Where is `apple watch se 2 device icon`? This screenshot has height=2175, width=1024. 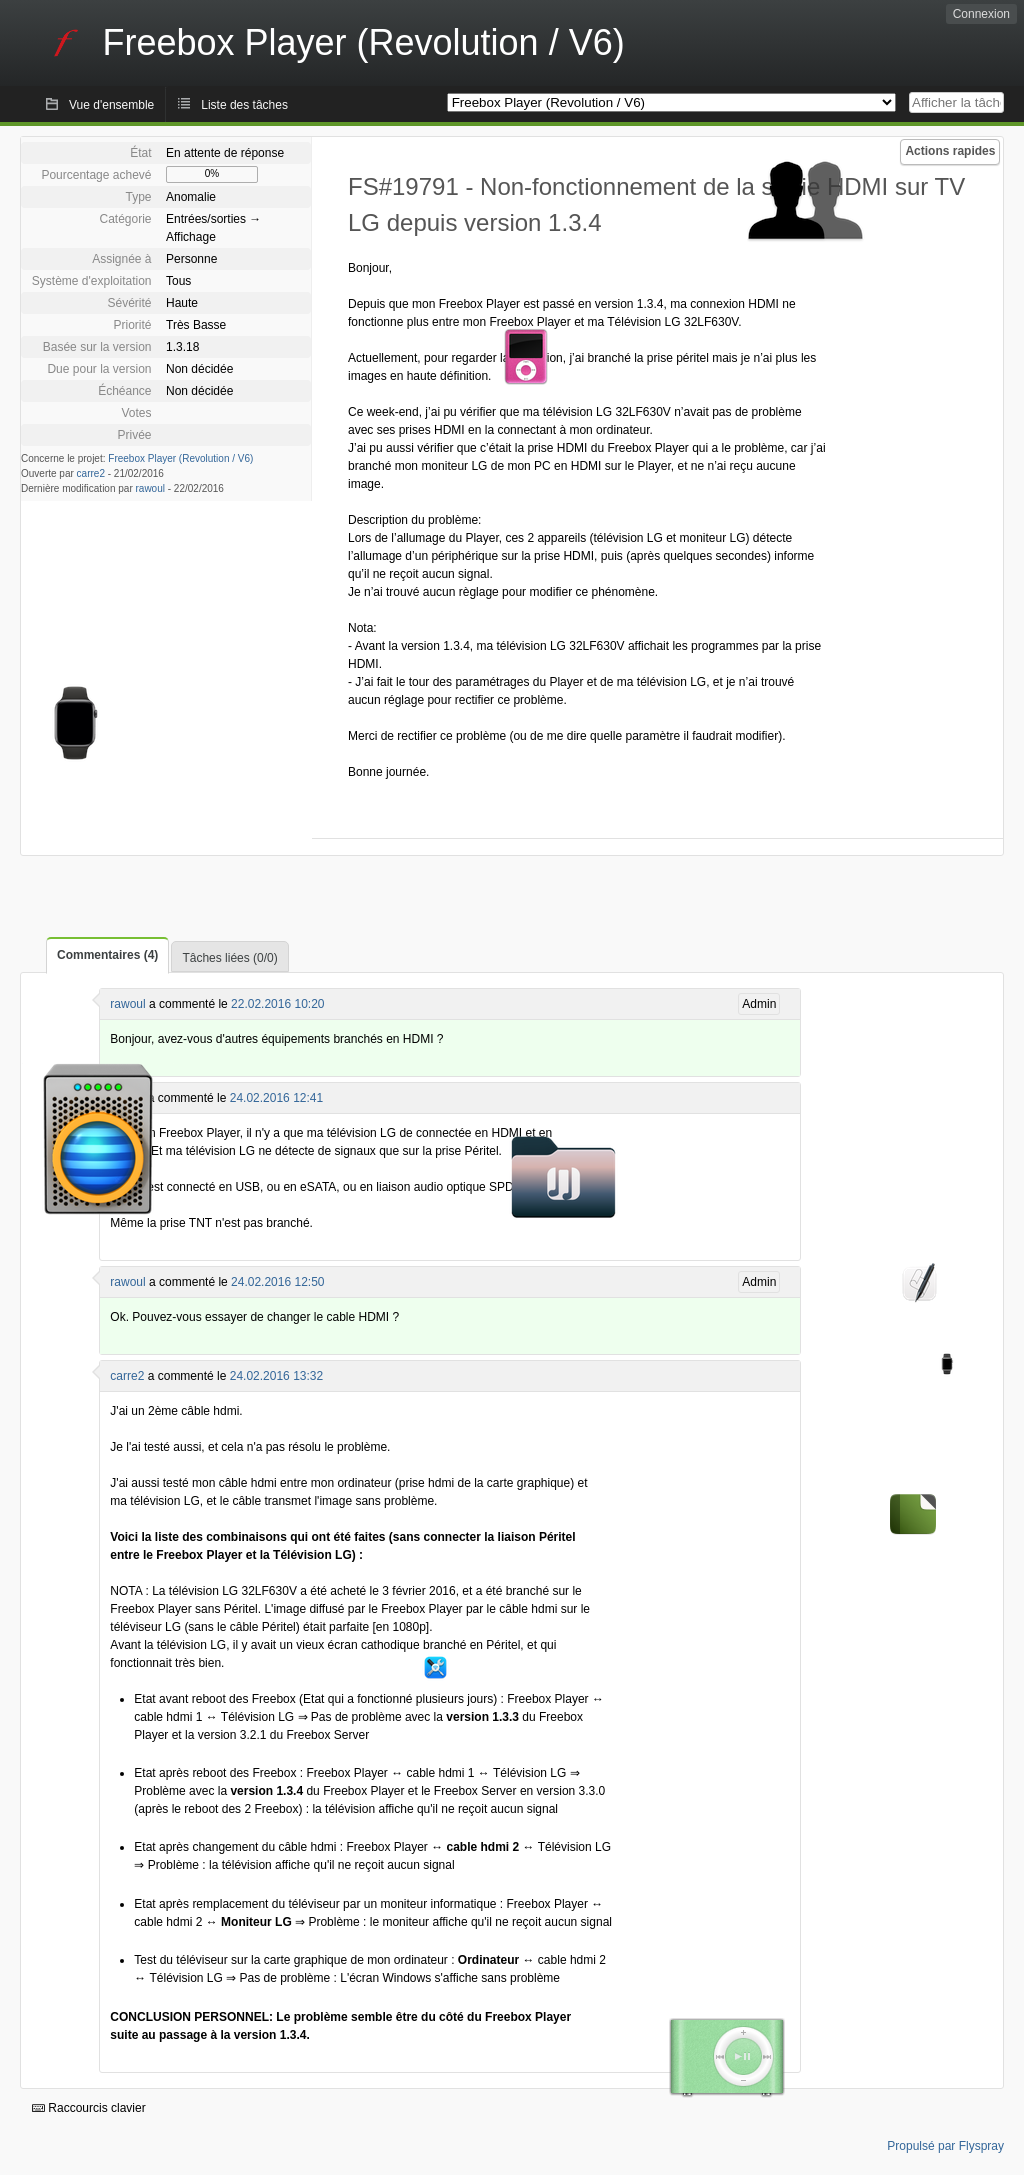
apple watch se 2 device icon is located at coordinates (75, 723).